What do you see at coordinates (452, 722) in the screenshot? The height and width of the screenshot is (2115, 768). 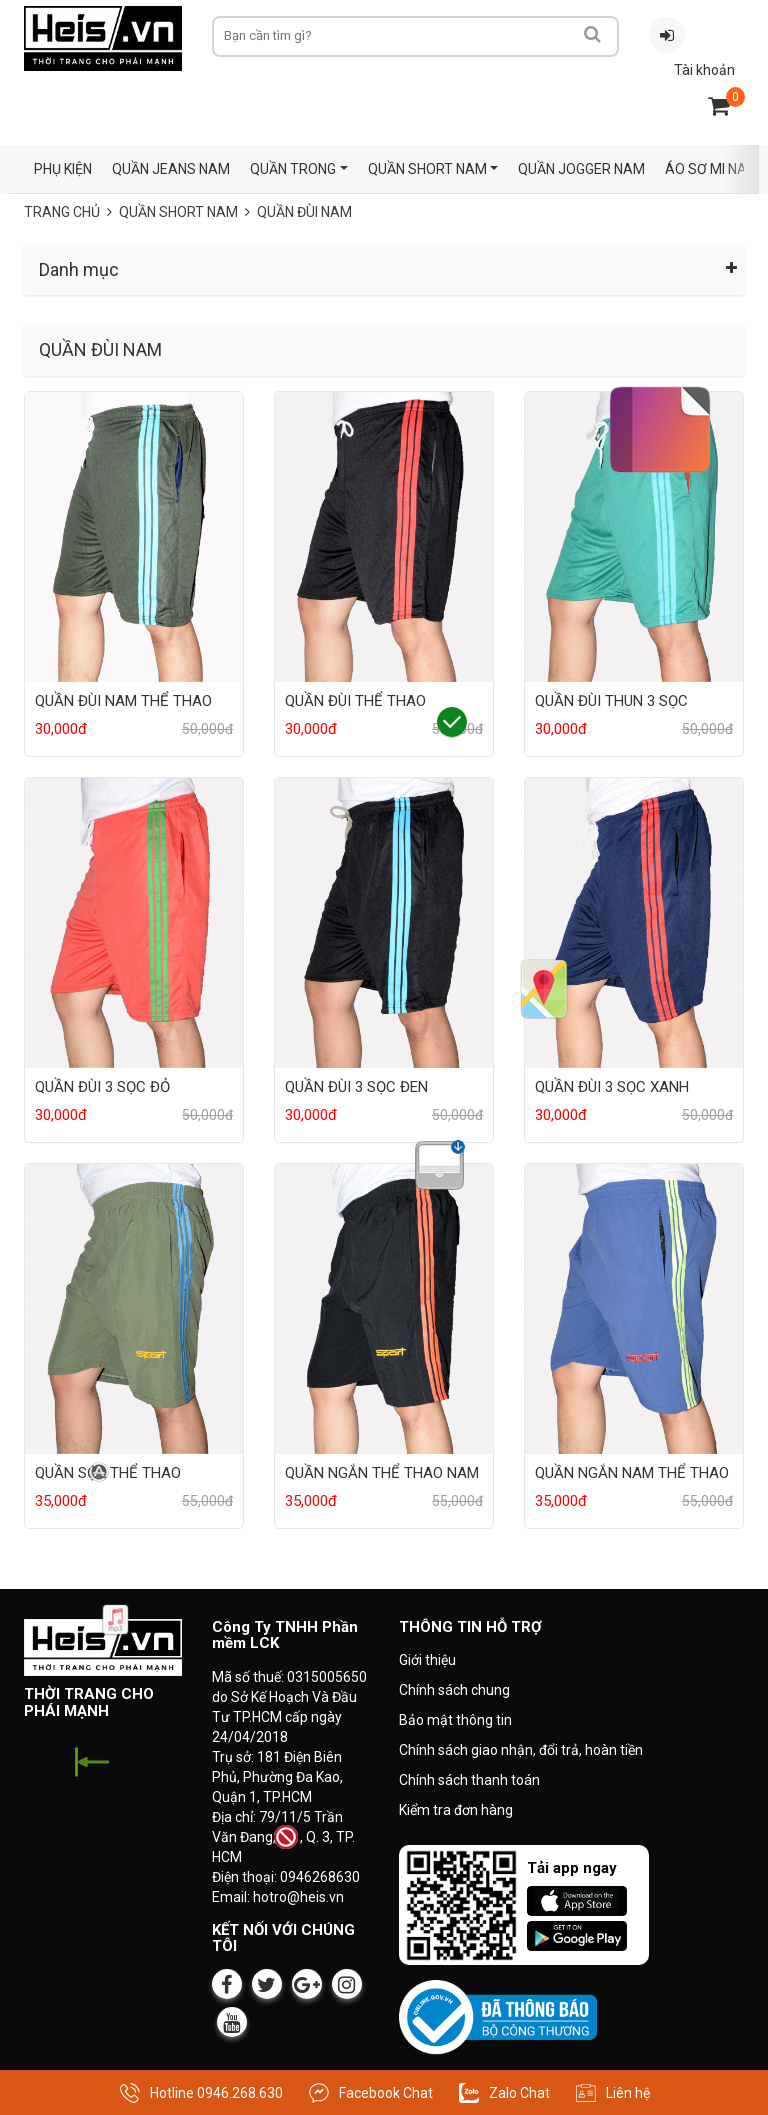 I see `indicates file has been successfully synced` at bounding box center [452, 722].